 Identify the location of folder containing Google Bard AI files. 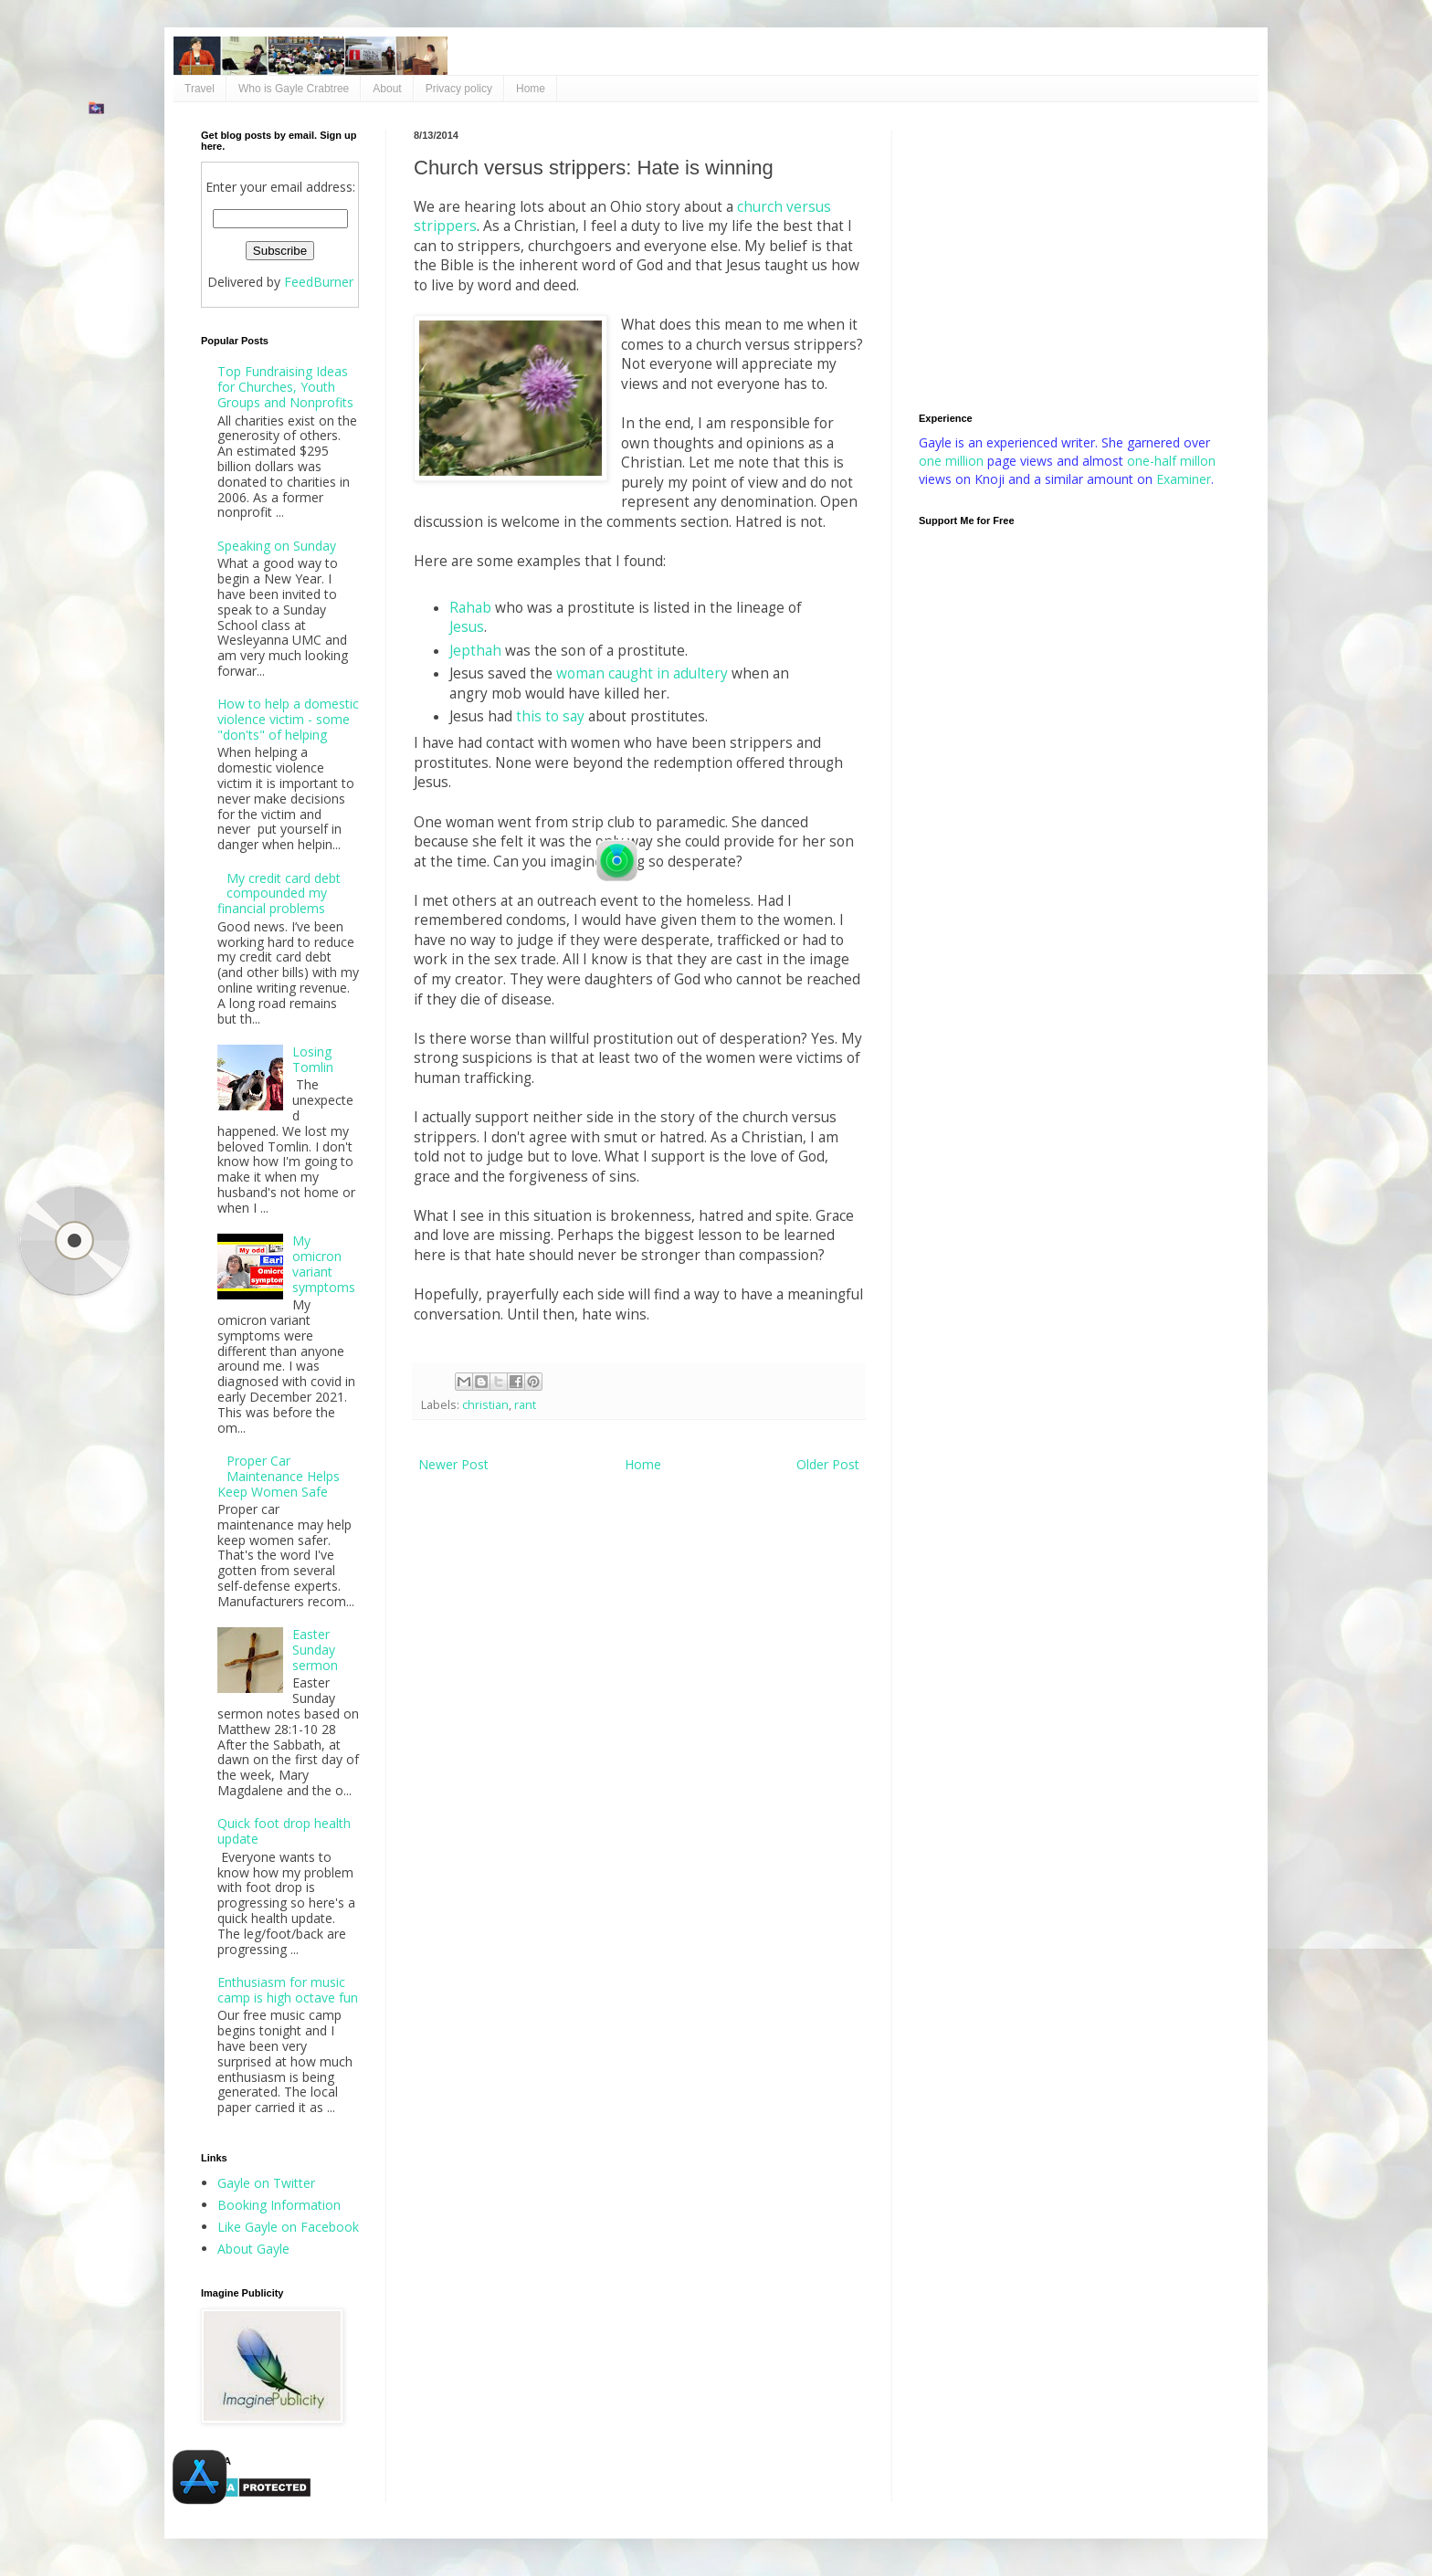
(96, 108).